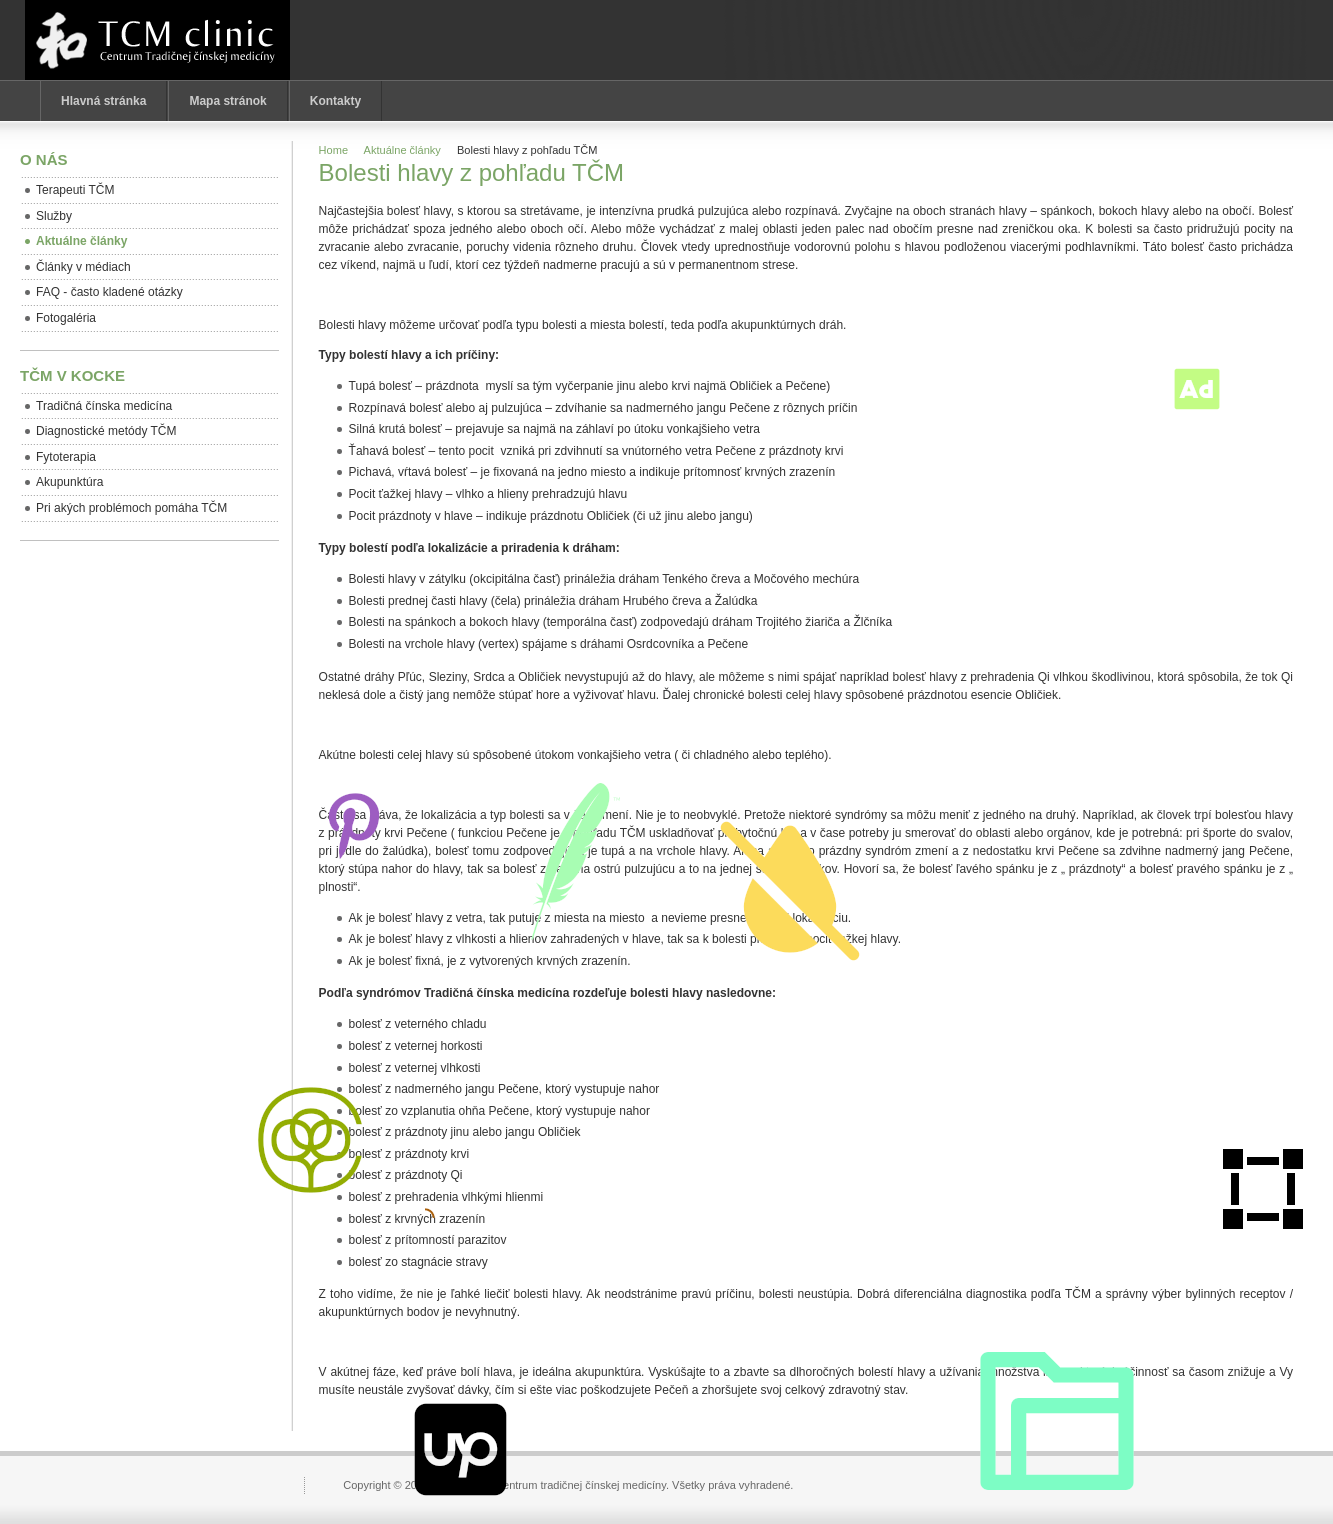 The height and width of the screenshot is (1524, 1333). What do you see at coordinates (460, 1449) in the screenshot?
I see `link to upwork freelancer profile` at bounding box center [460, 1449].